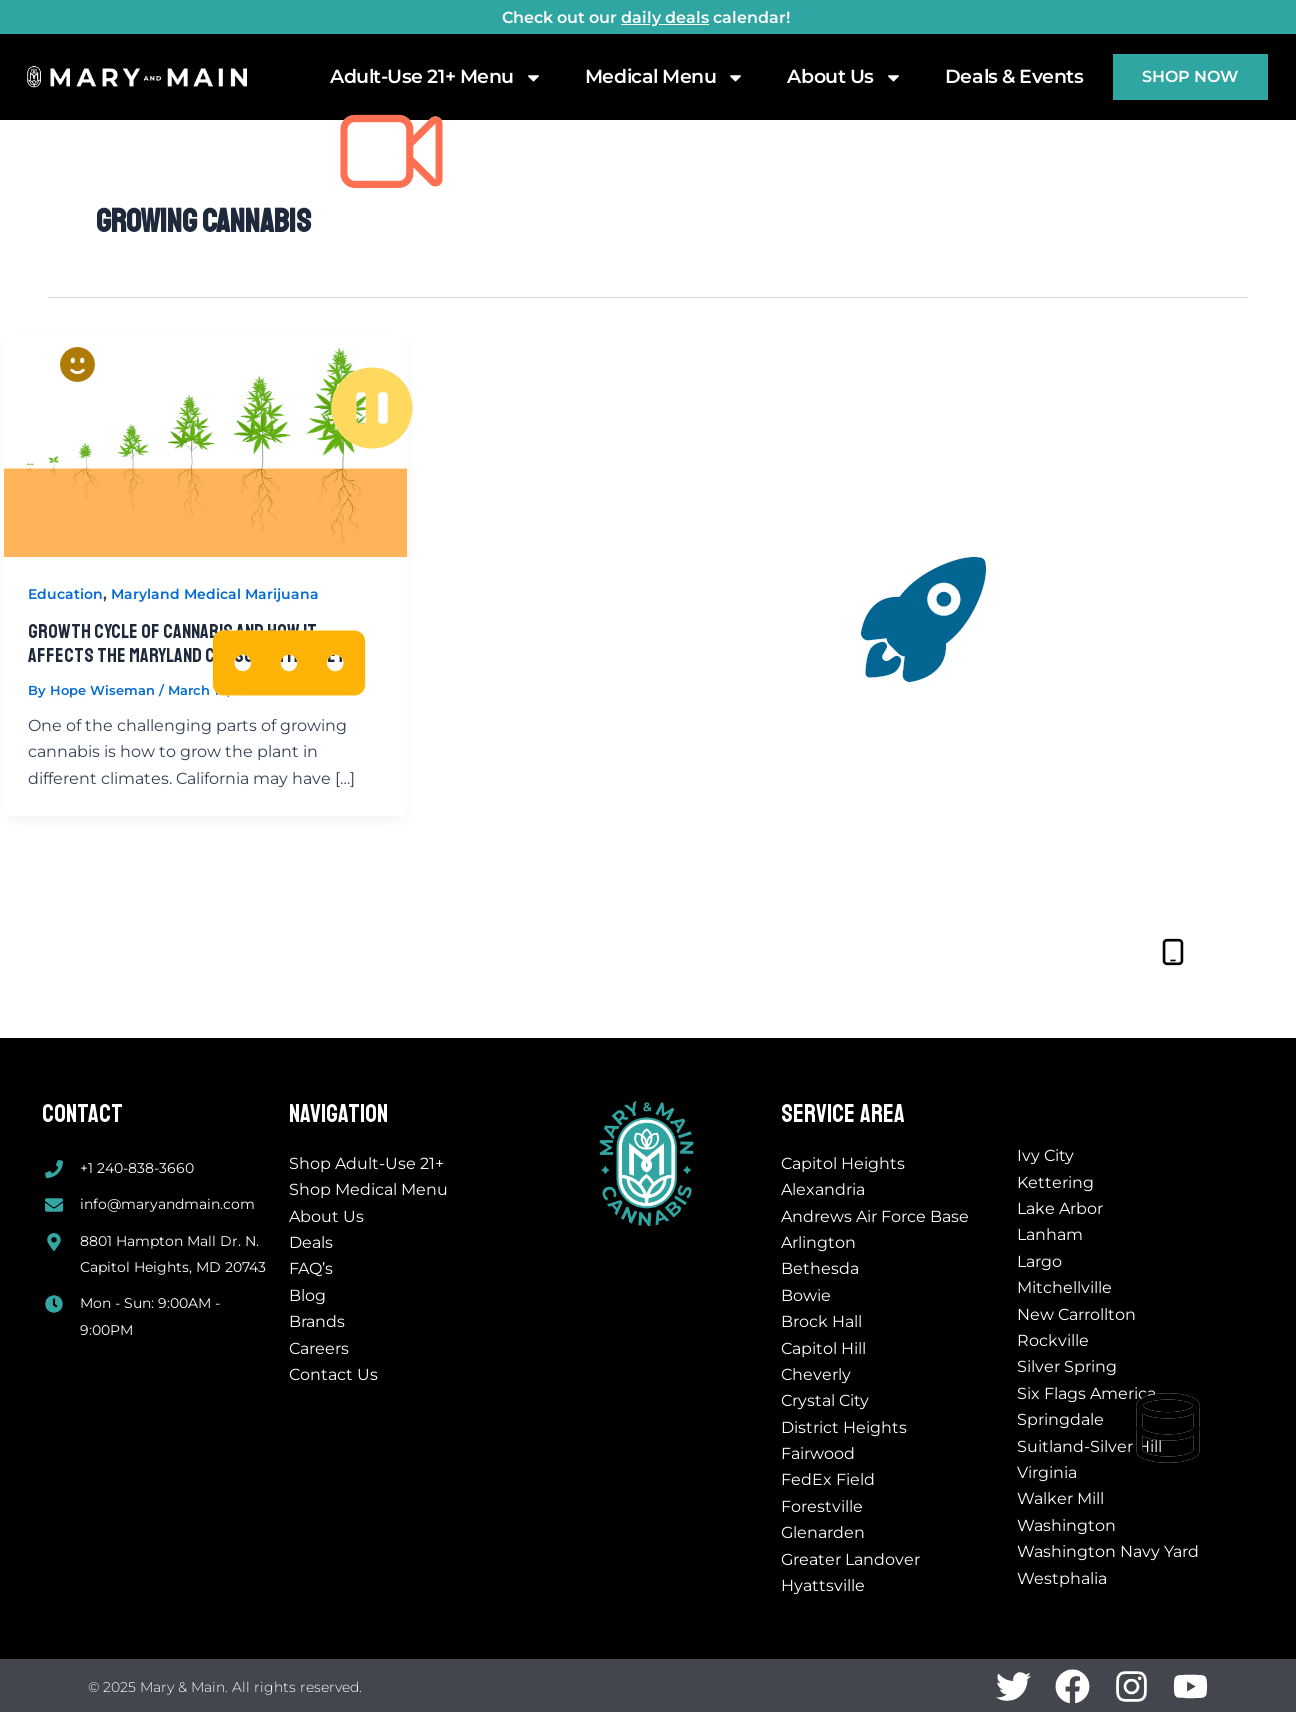  What do you see at coordinates (77, 364) in the screenshot?
I see `add an emoji or reaction` at bounding box center [77, 364].